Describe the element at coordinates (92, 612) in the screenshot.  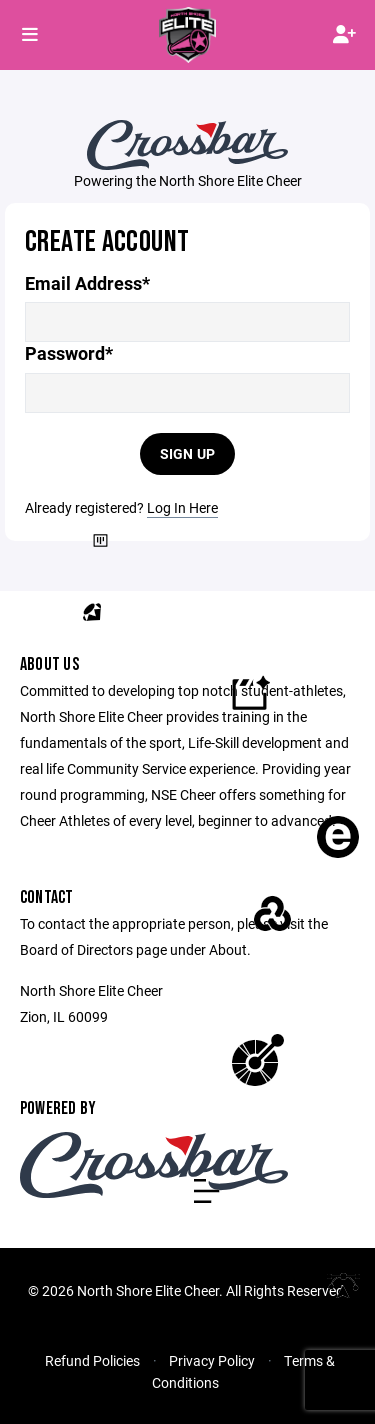
I see `ruby programming language logo` at that location.